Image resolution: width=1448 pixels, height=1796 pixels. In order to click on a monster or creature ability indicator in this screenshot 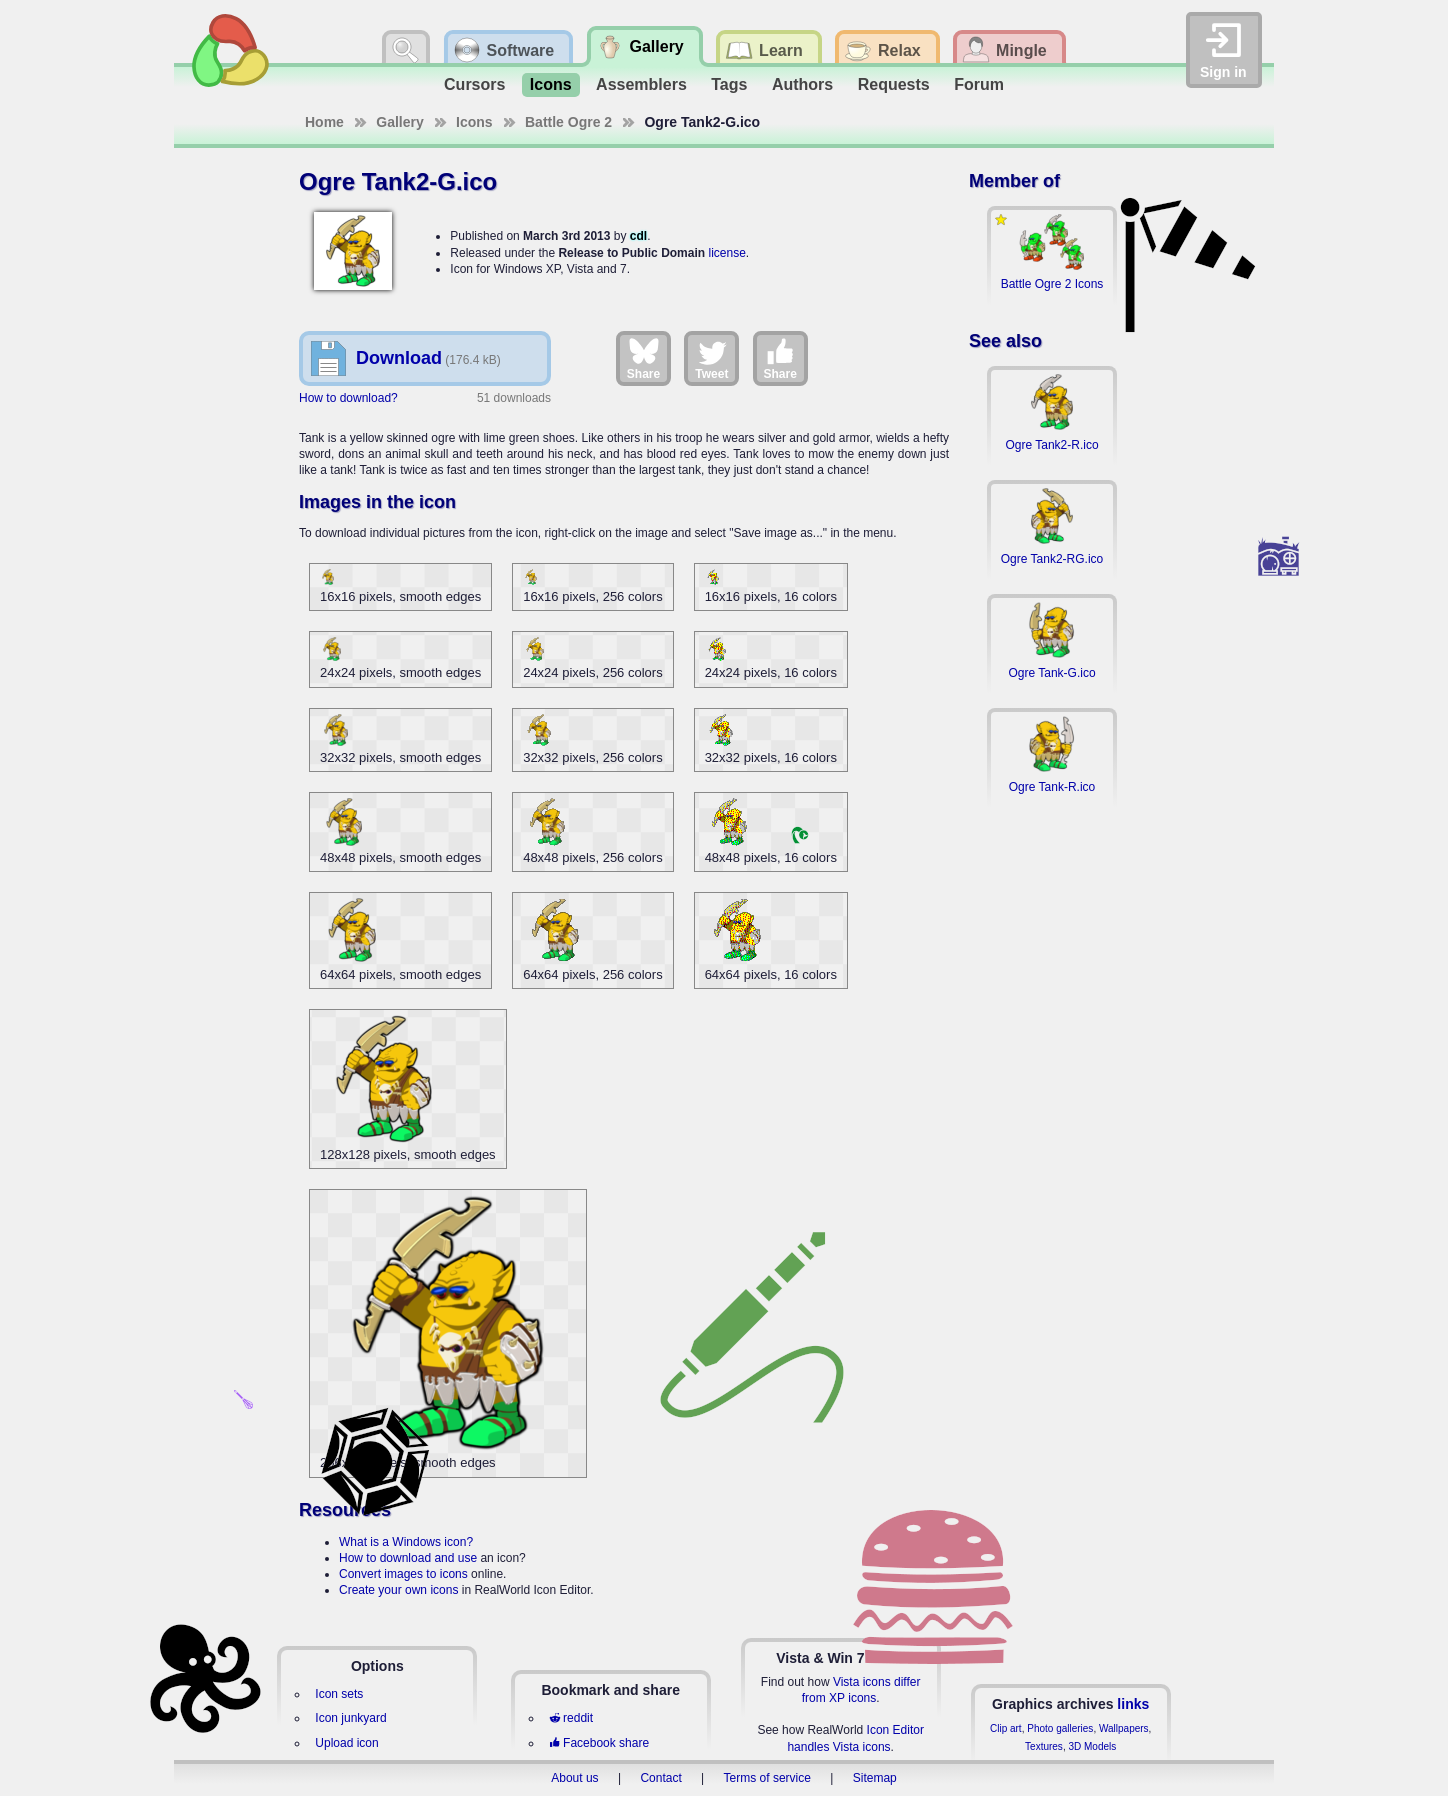, I will do `click(800, 835)`.